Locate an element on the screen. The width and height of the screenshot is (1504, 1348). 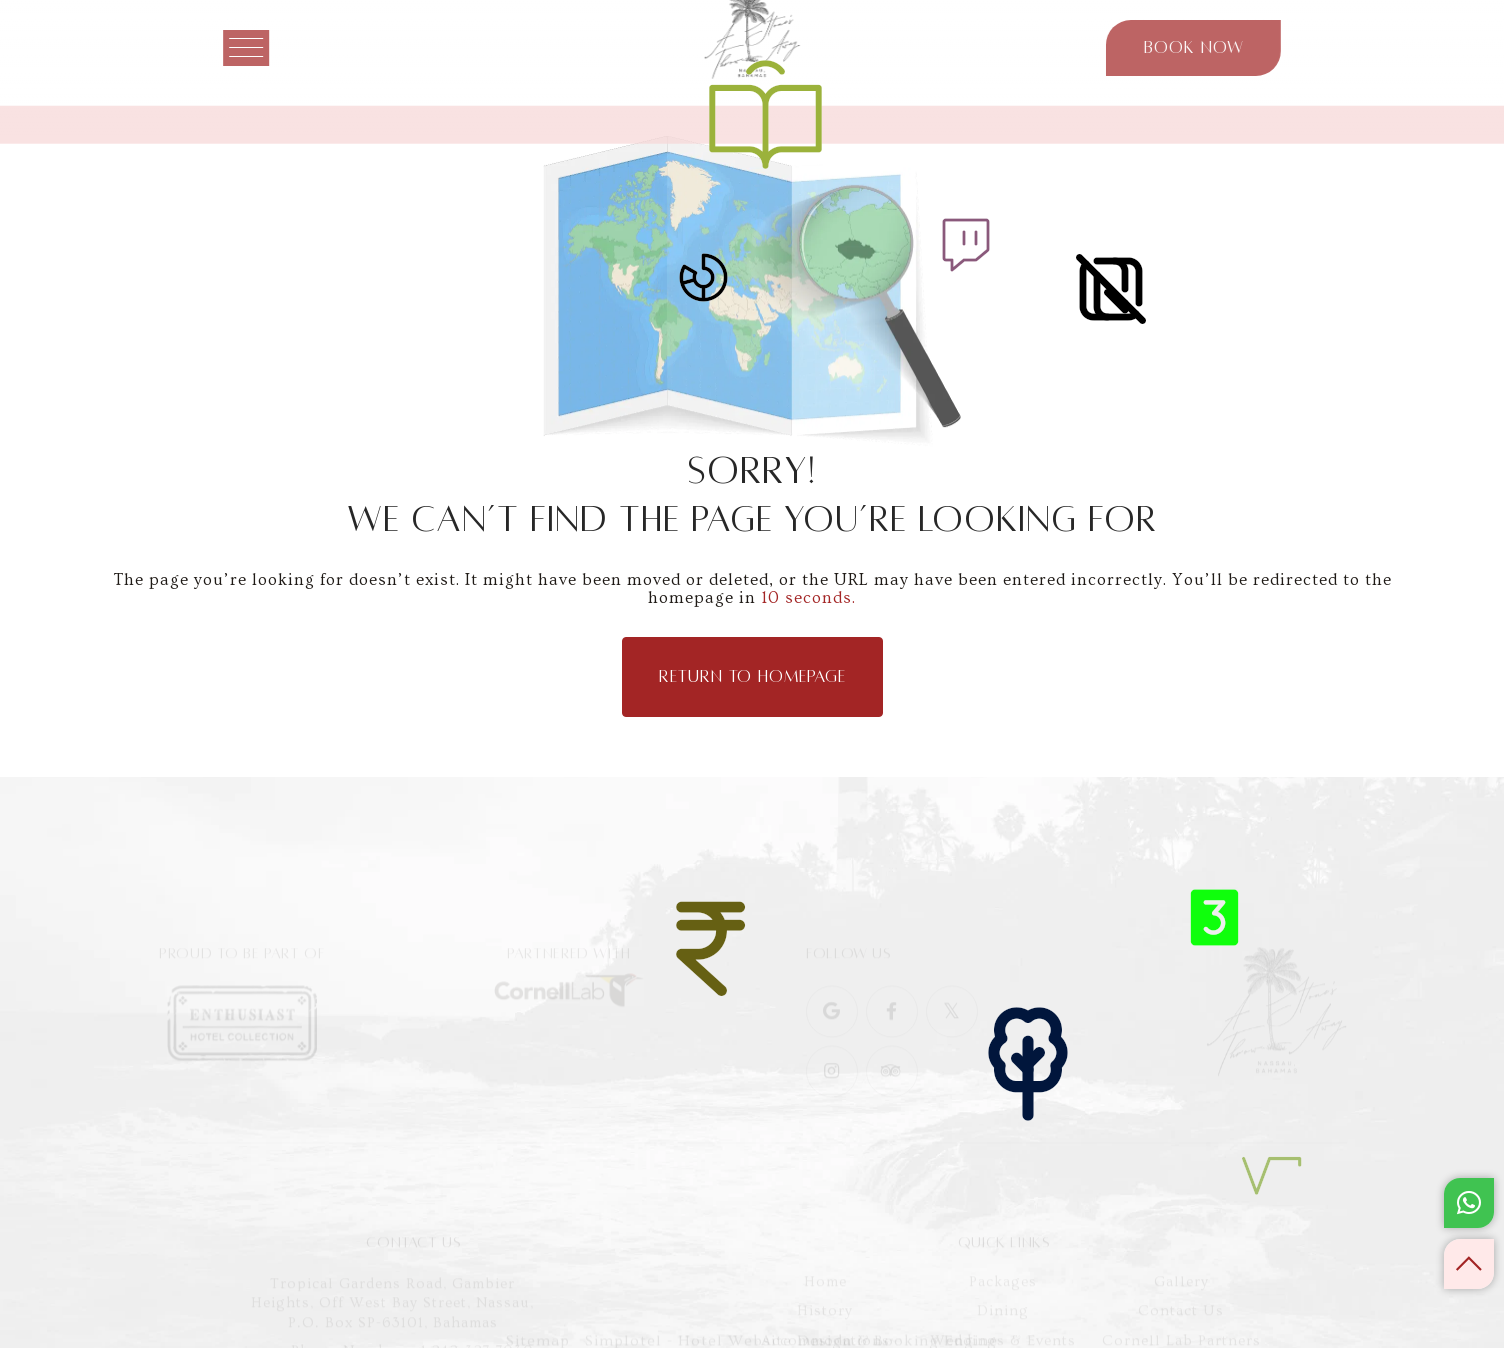
view analytics or statistics breakdown is located at coordinates (703, 277).